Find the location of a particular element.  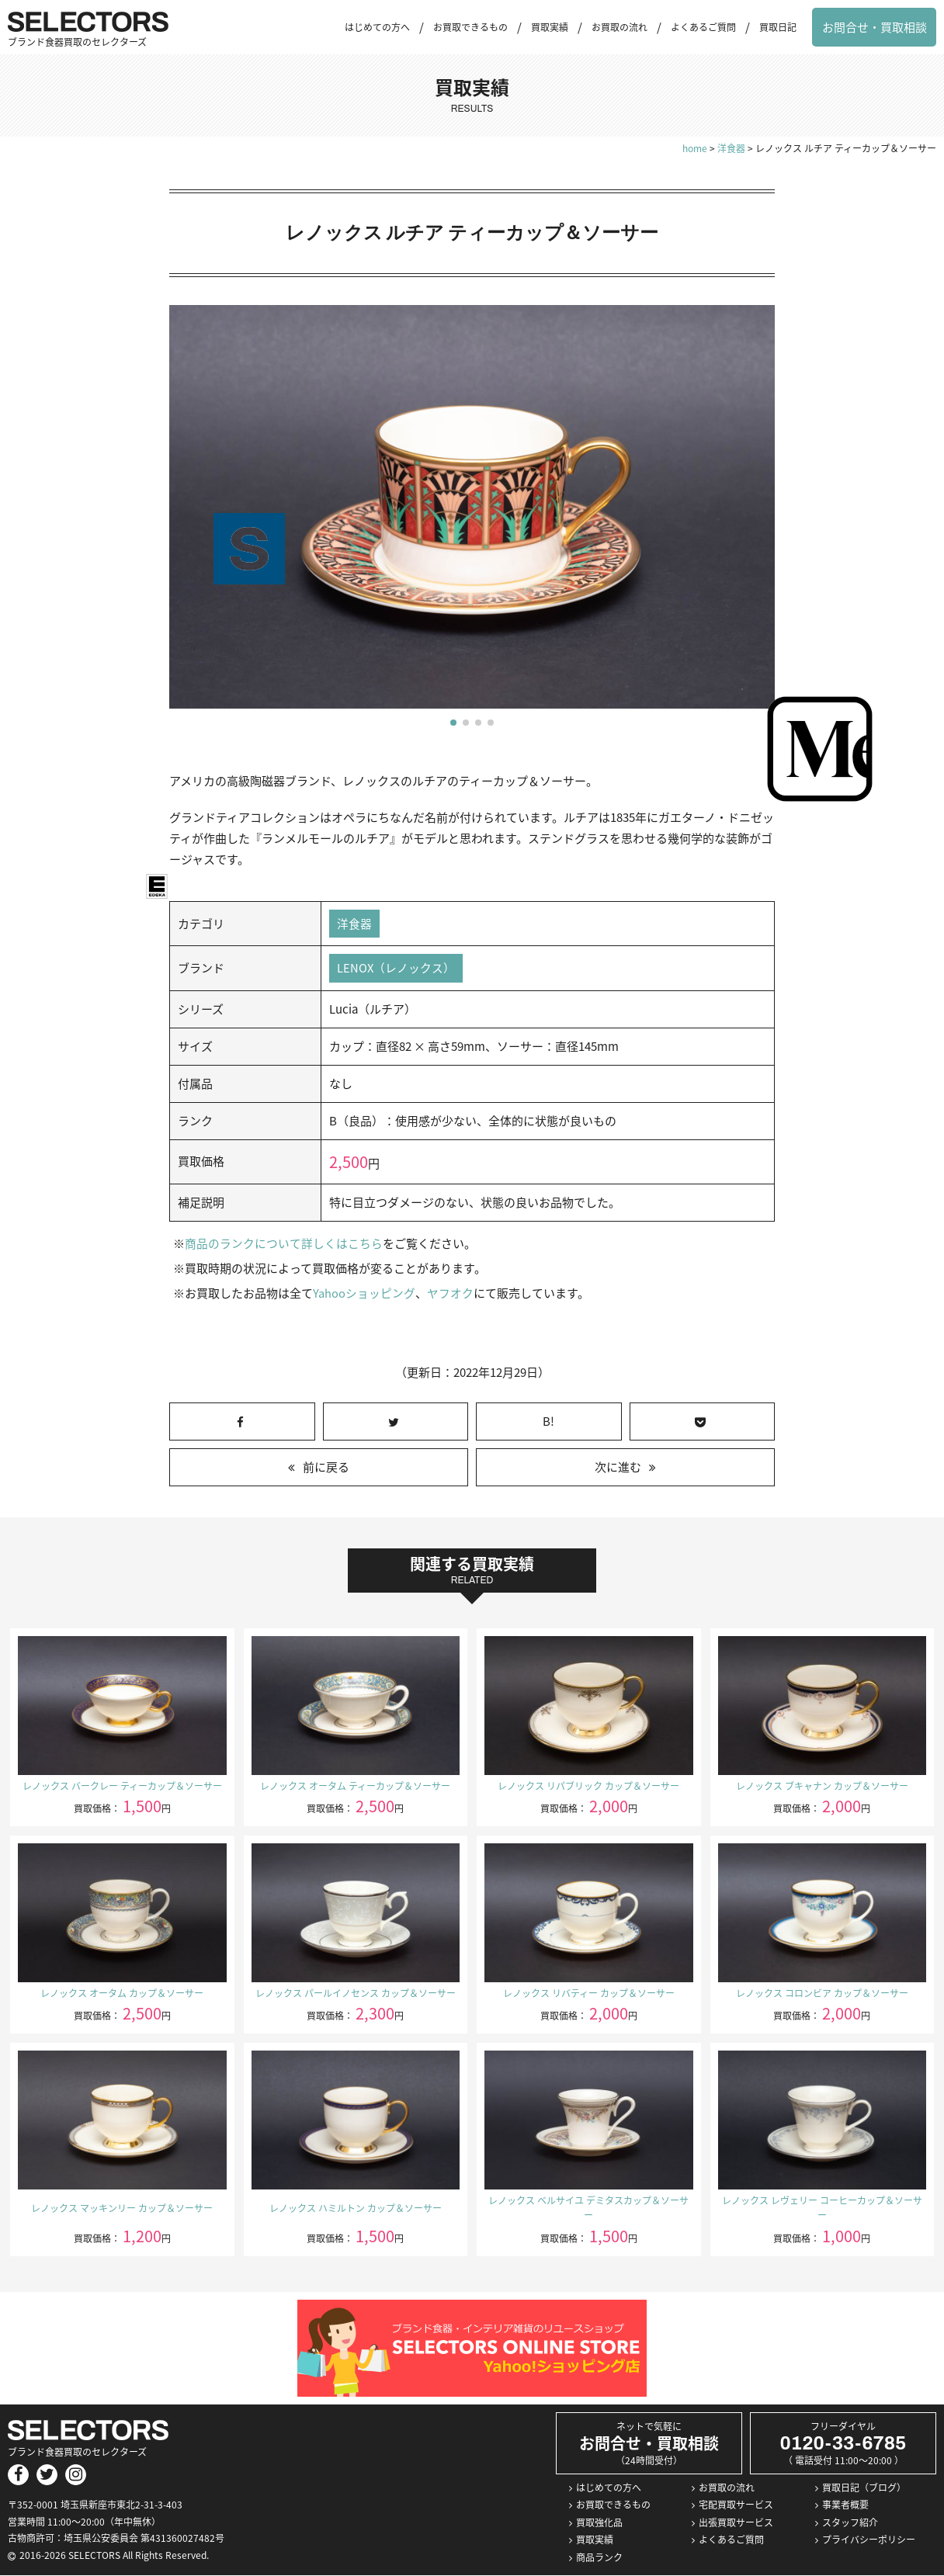

open the sahibinden app is located at coordinates (249, 549).